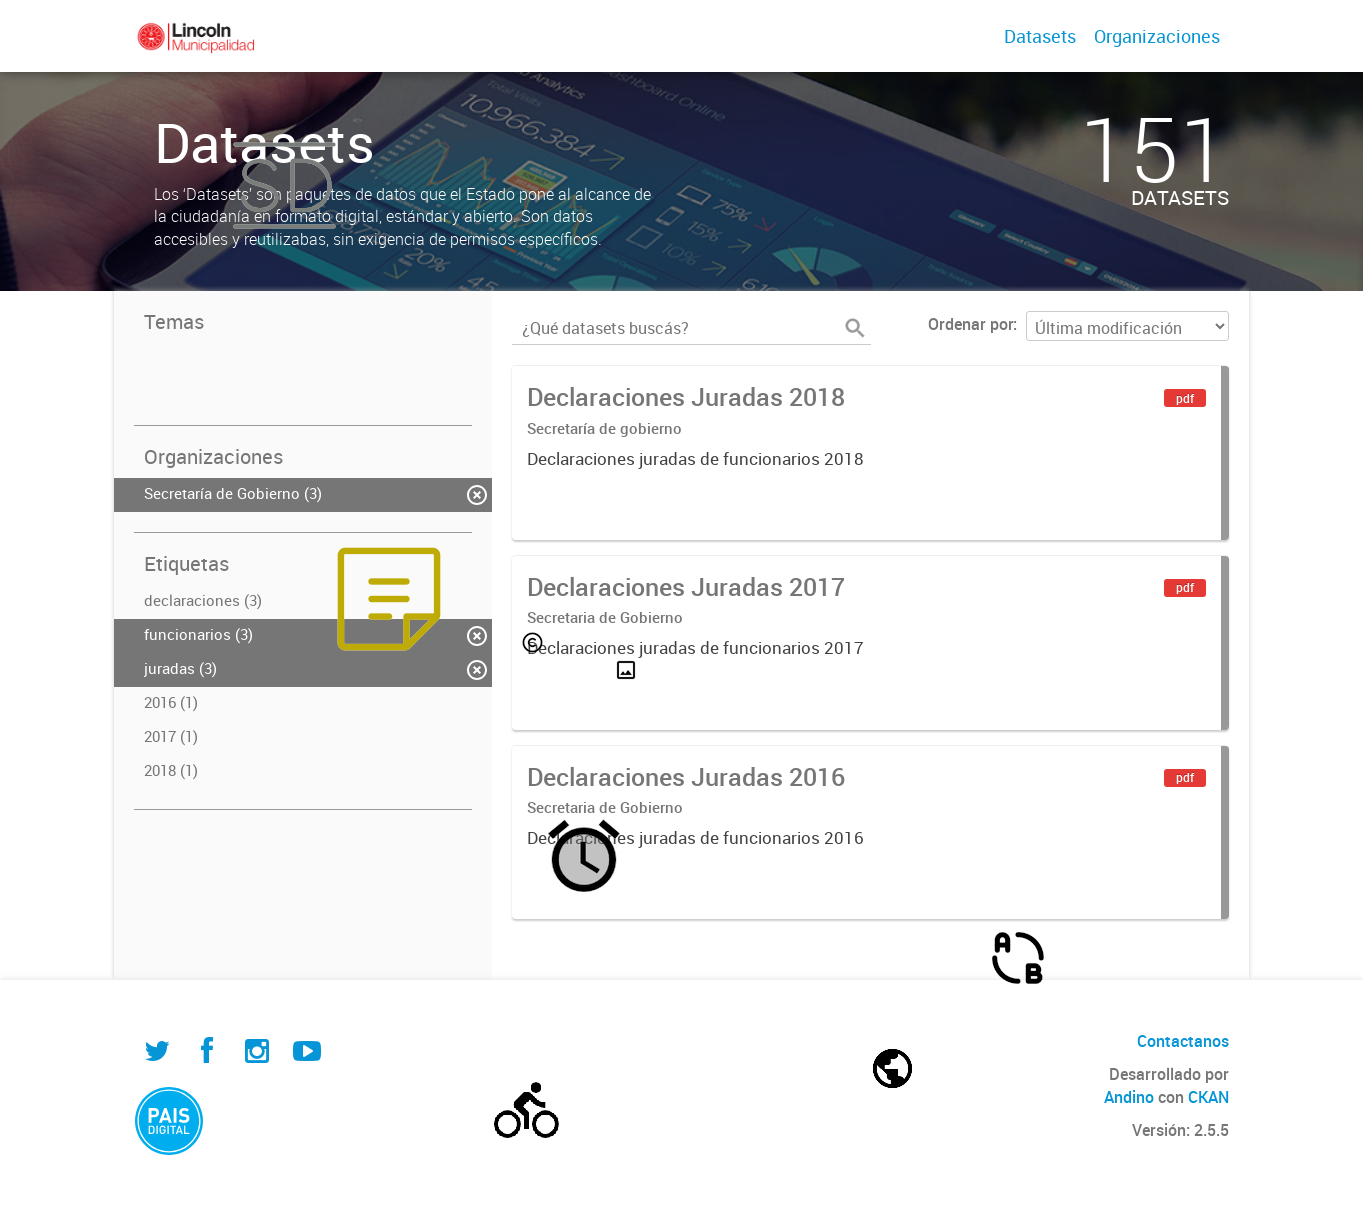 Image resolution: width=1363 pixels, height=1210 pixels. Describe the element at coordinates (1018, 958) in the screenshot. I see `switch between option A and option B` at that location.